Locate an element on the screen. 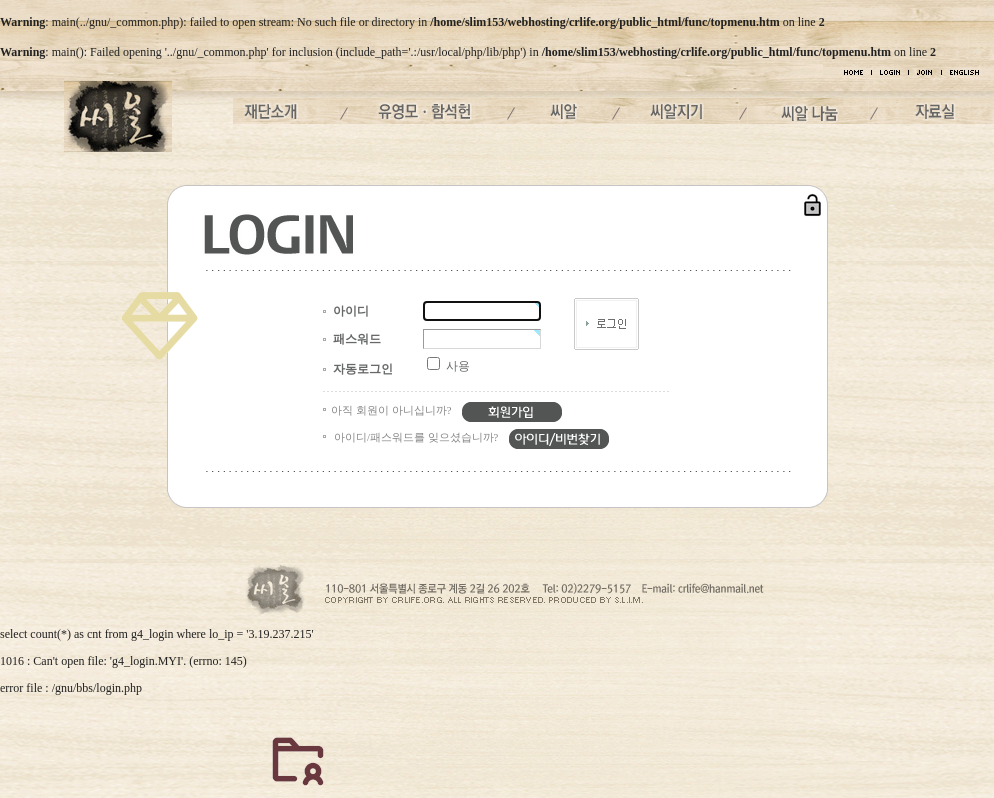 This screenshot has height=798, width=994. view premium or exclusive content is located at coordinates (159, 326).